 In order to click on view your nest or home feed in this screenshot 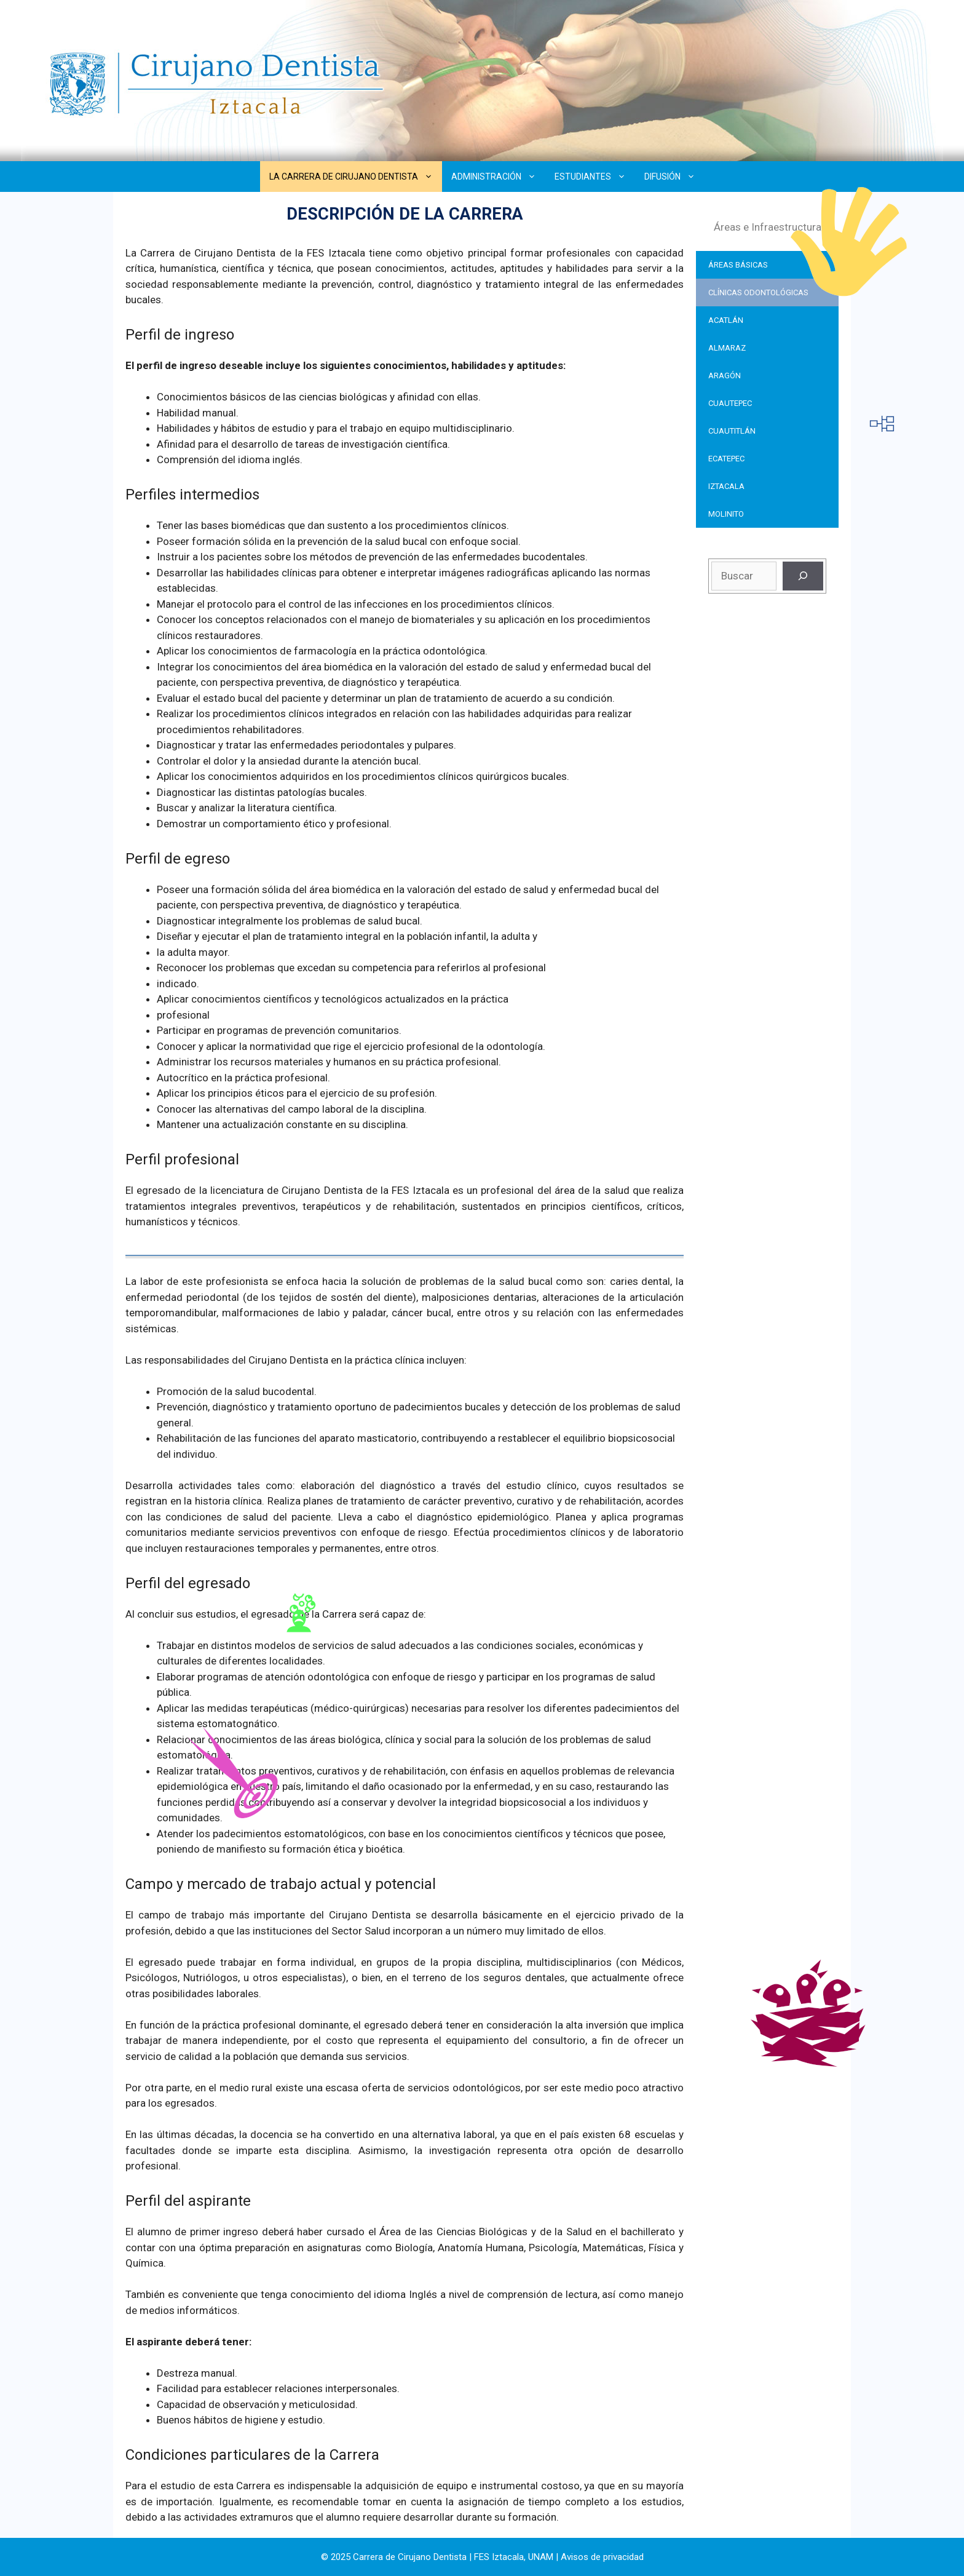, I will do `click(807, 2011)`.